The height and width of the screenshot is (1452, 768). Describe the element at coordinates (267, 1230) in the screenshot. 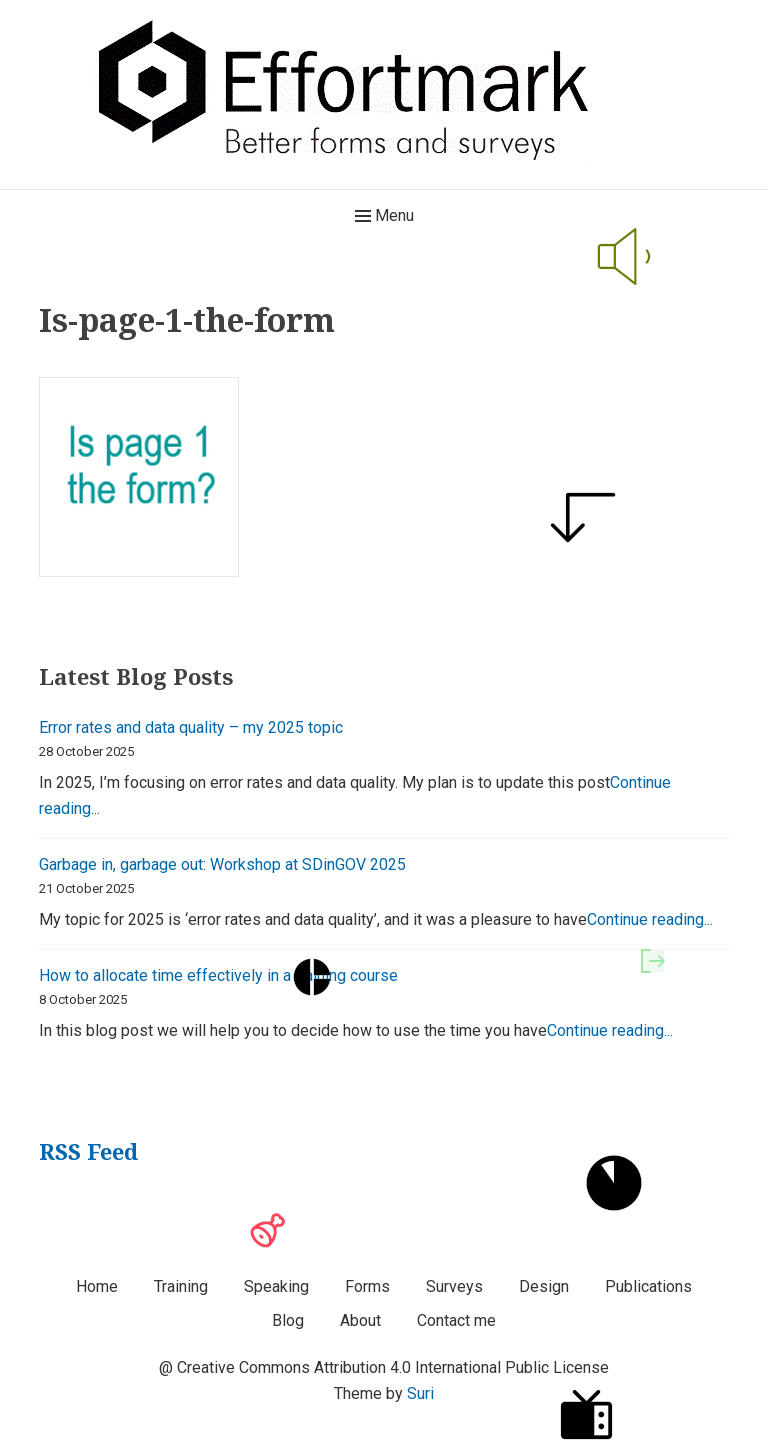

I see `food or dining category` at that location.